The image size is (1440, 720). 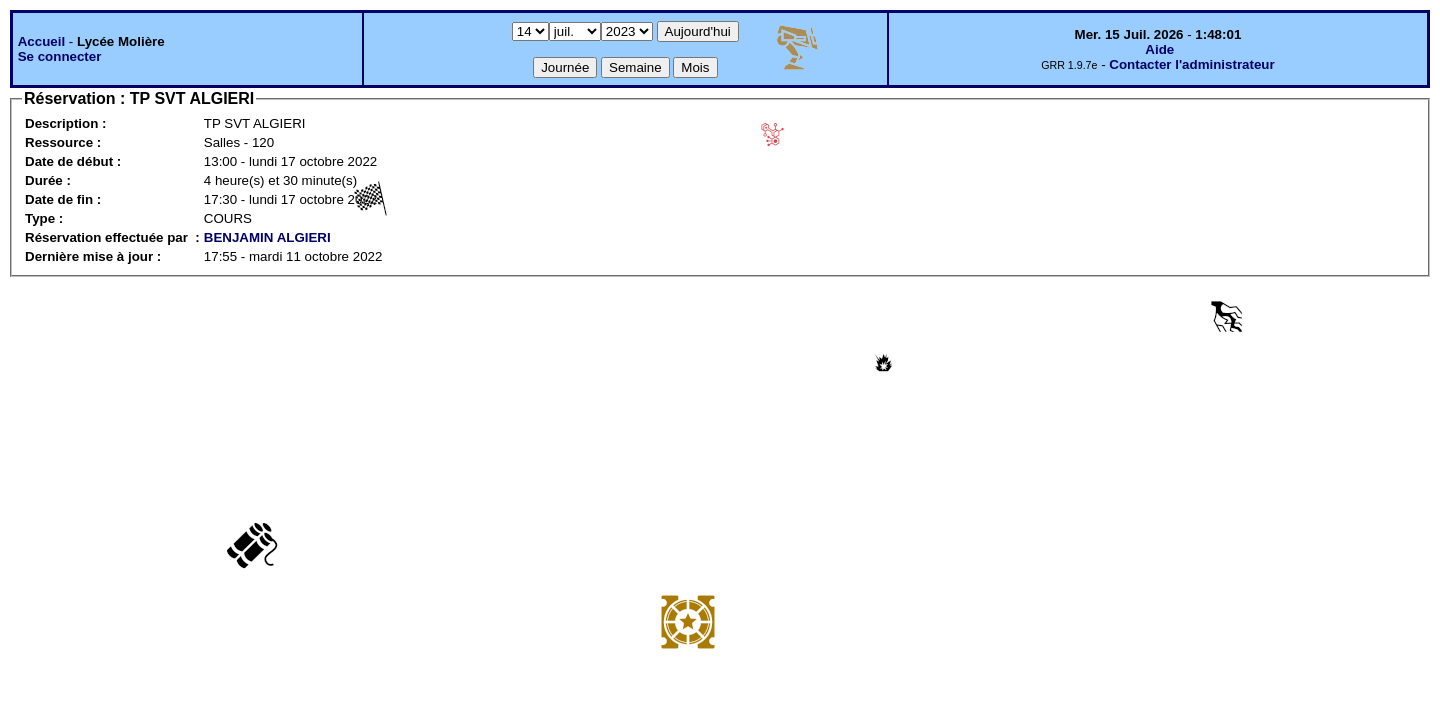 I want to click on explosive item or power-up in a game, so click(x=252, y=543).